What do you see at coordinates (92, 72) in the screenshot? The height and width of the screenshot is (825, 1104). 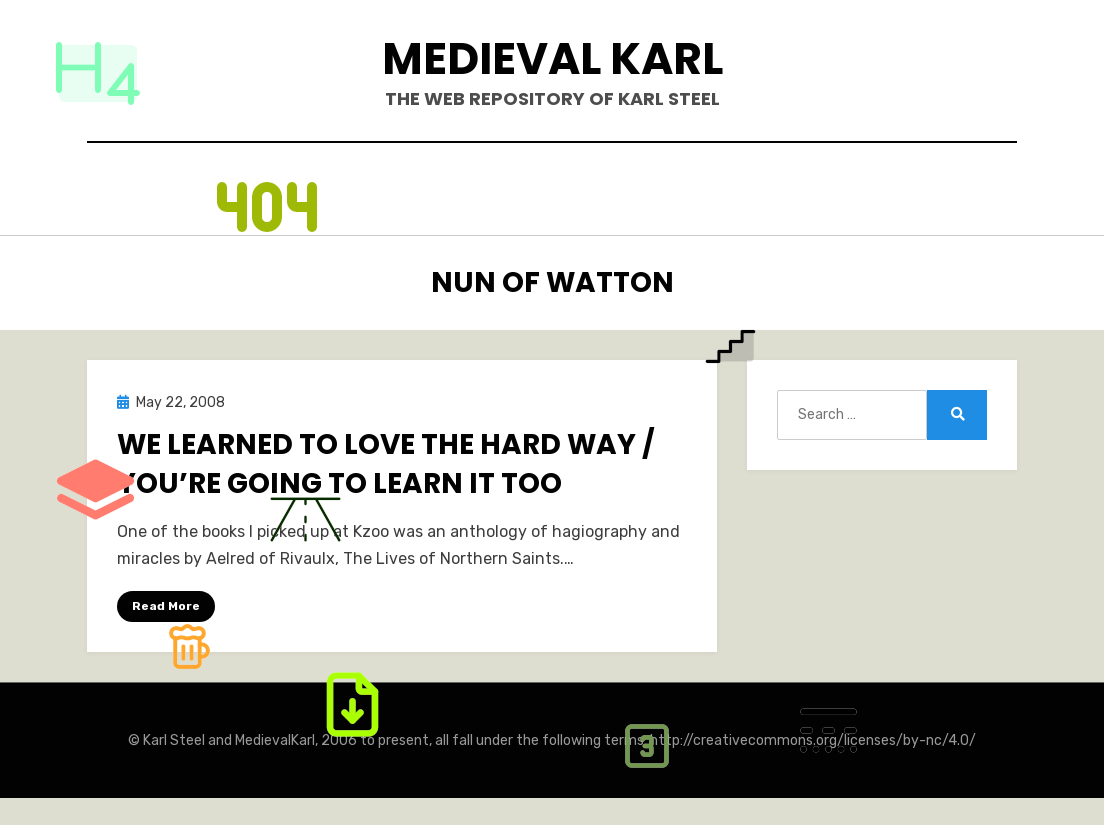 I see `format text as heading level 4` at bounding box center [92, 72].